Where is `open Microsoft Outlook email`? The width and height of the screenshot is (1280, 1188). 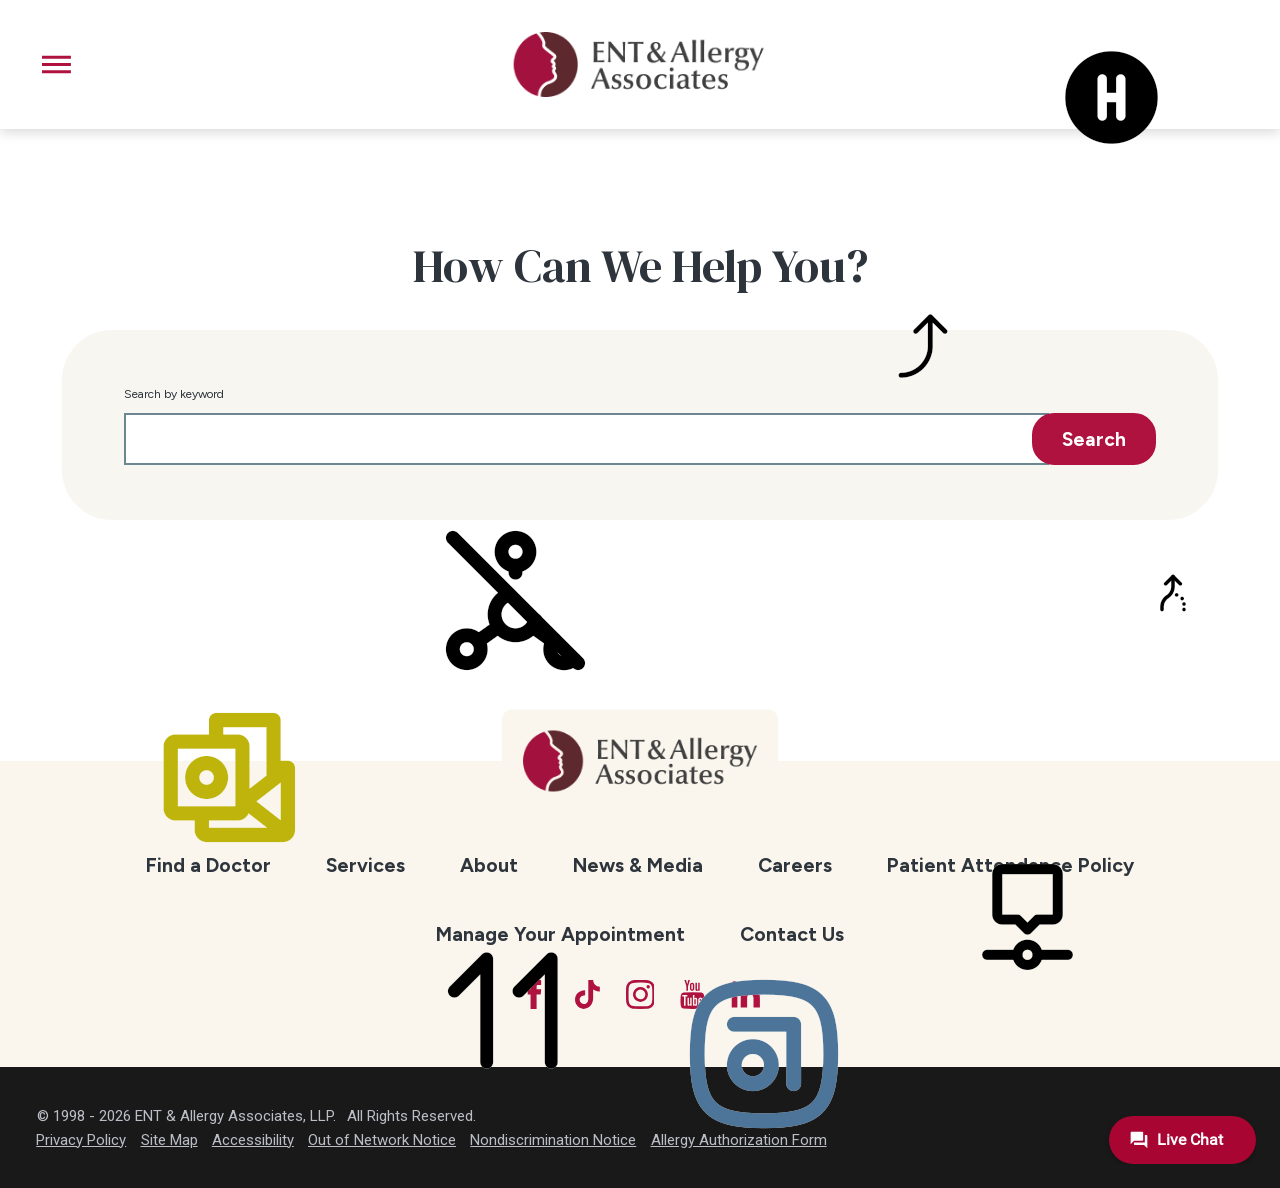 open Microsoft Outlook email is located at coordinates (230, 777).